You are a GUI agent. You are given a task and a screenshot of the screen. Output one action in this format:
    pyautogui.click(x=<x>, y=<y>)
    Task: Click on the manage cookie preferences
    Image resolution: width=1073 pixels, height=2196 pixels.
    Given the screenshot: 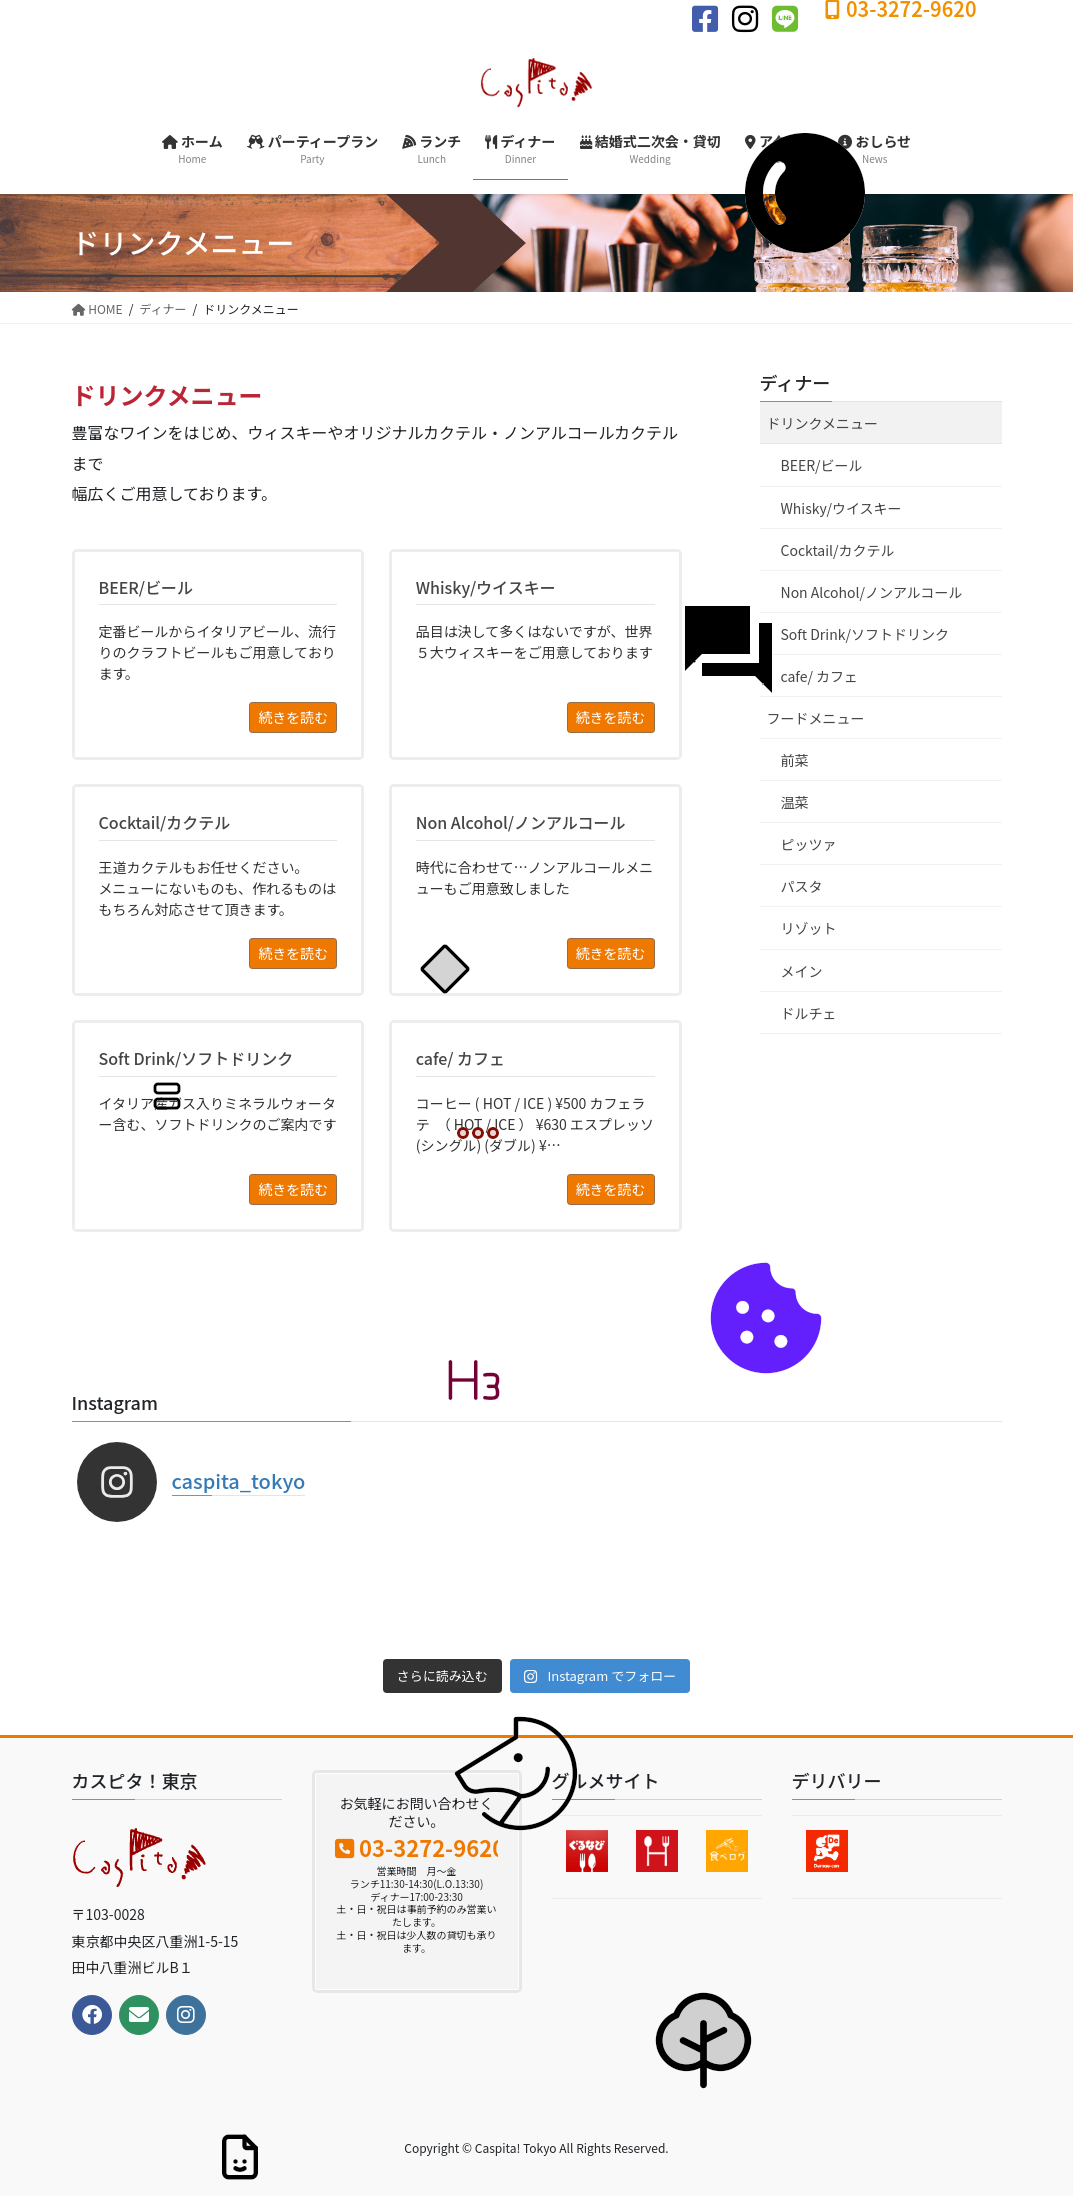 What is the action you would take?
    pyautogui.click(x=766, y=1318)
    